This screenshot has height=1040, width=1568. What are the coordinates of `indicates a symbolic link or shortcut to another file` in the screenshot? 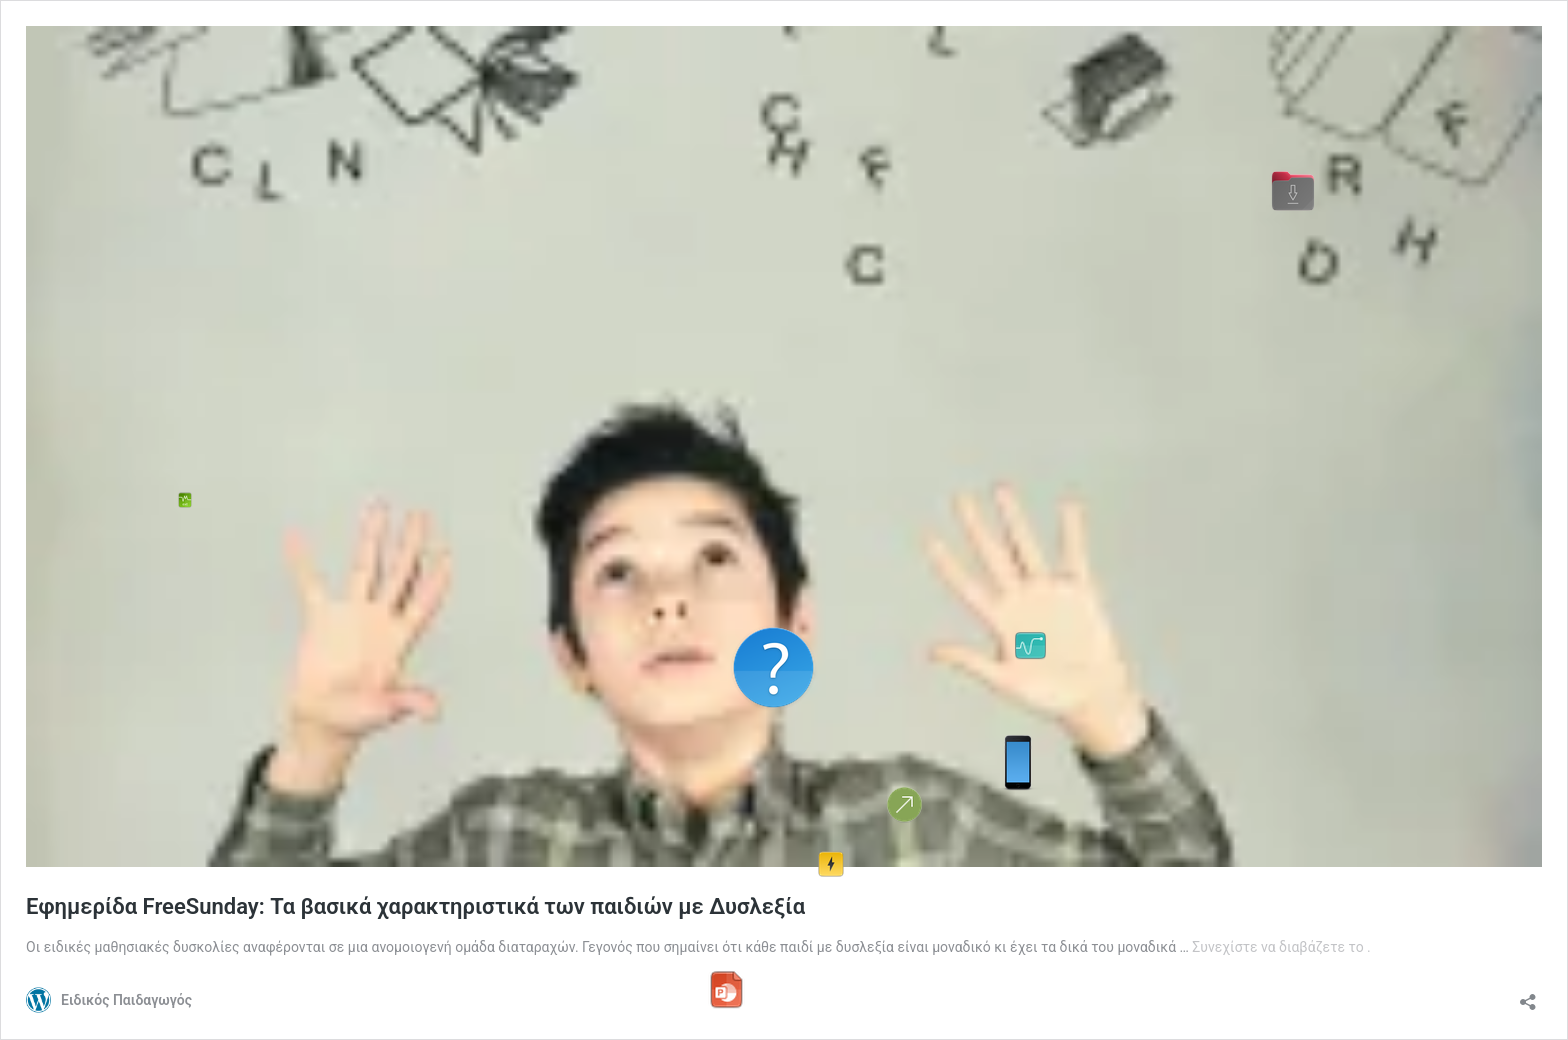 It's located at (904, 804).